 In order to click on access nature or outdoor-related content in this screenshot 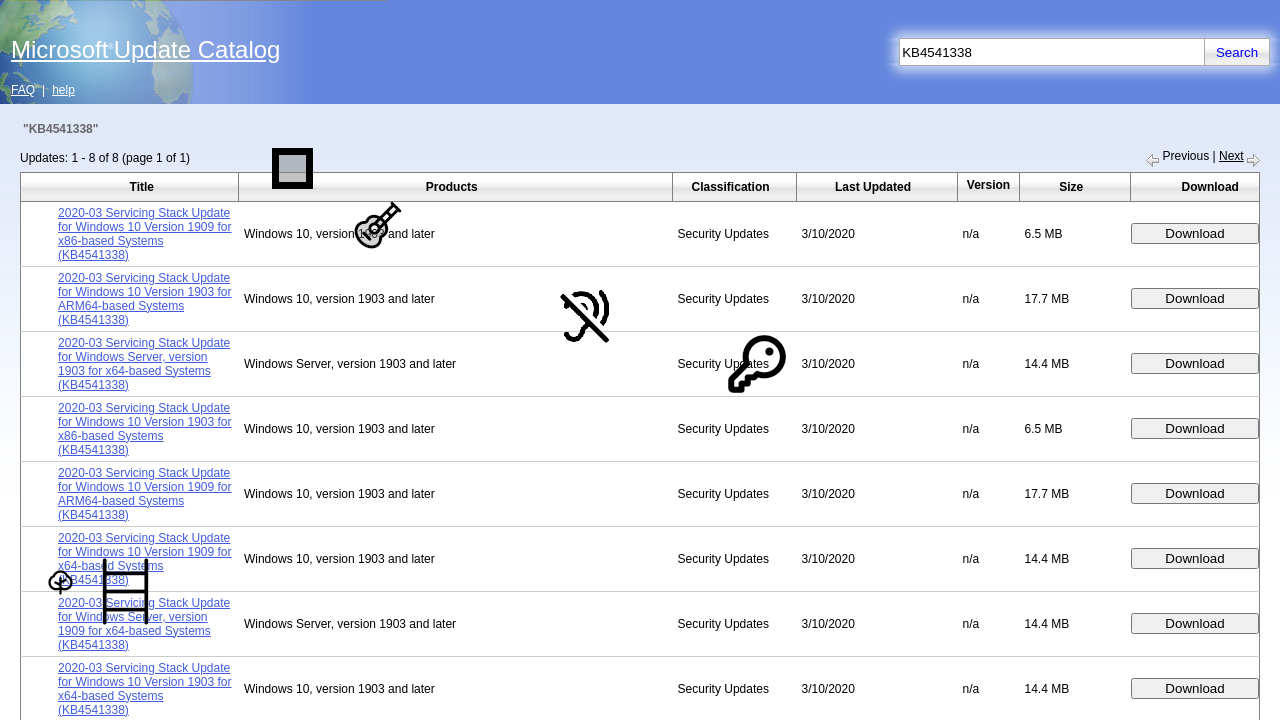, I will do `click(60, 582)`.